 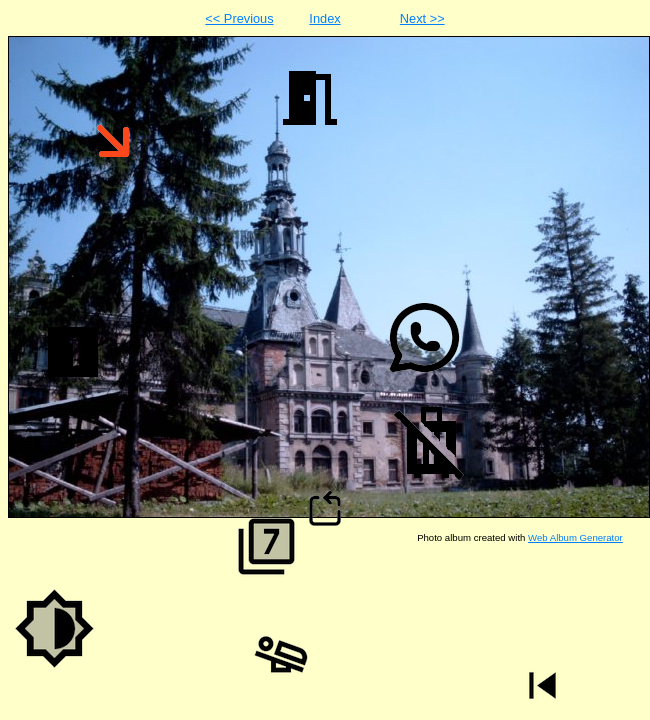 What do you see at coordinates (281, 655) in the screenshot?
I see `select angled flat bed seat option` at bounding box center [281, 655].